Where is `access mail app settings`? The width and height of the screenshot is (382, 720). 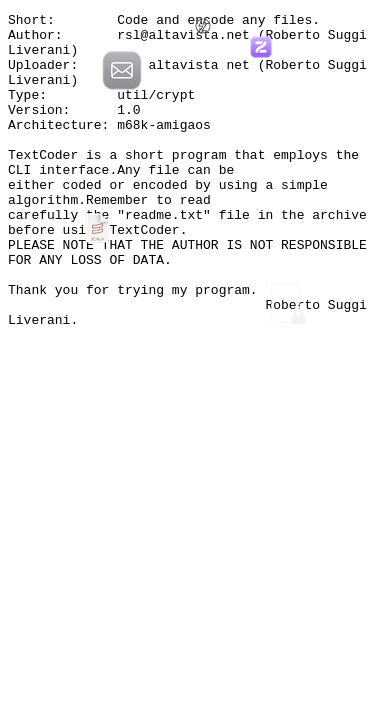
access mail app settings is located at coordinates (122, 71).